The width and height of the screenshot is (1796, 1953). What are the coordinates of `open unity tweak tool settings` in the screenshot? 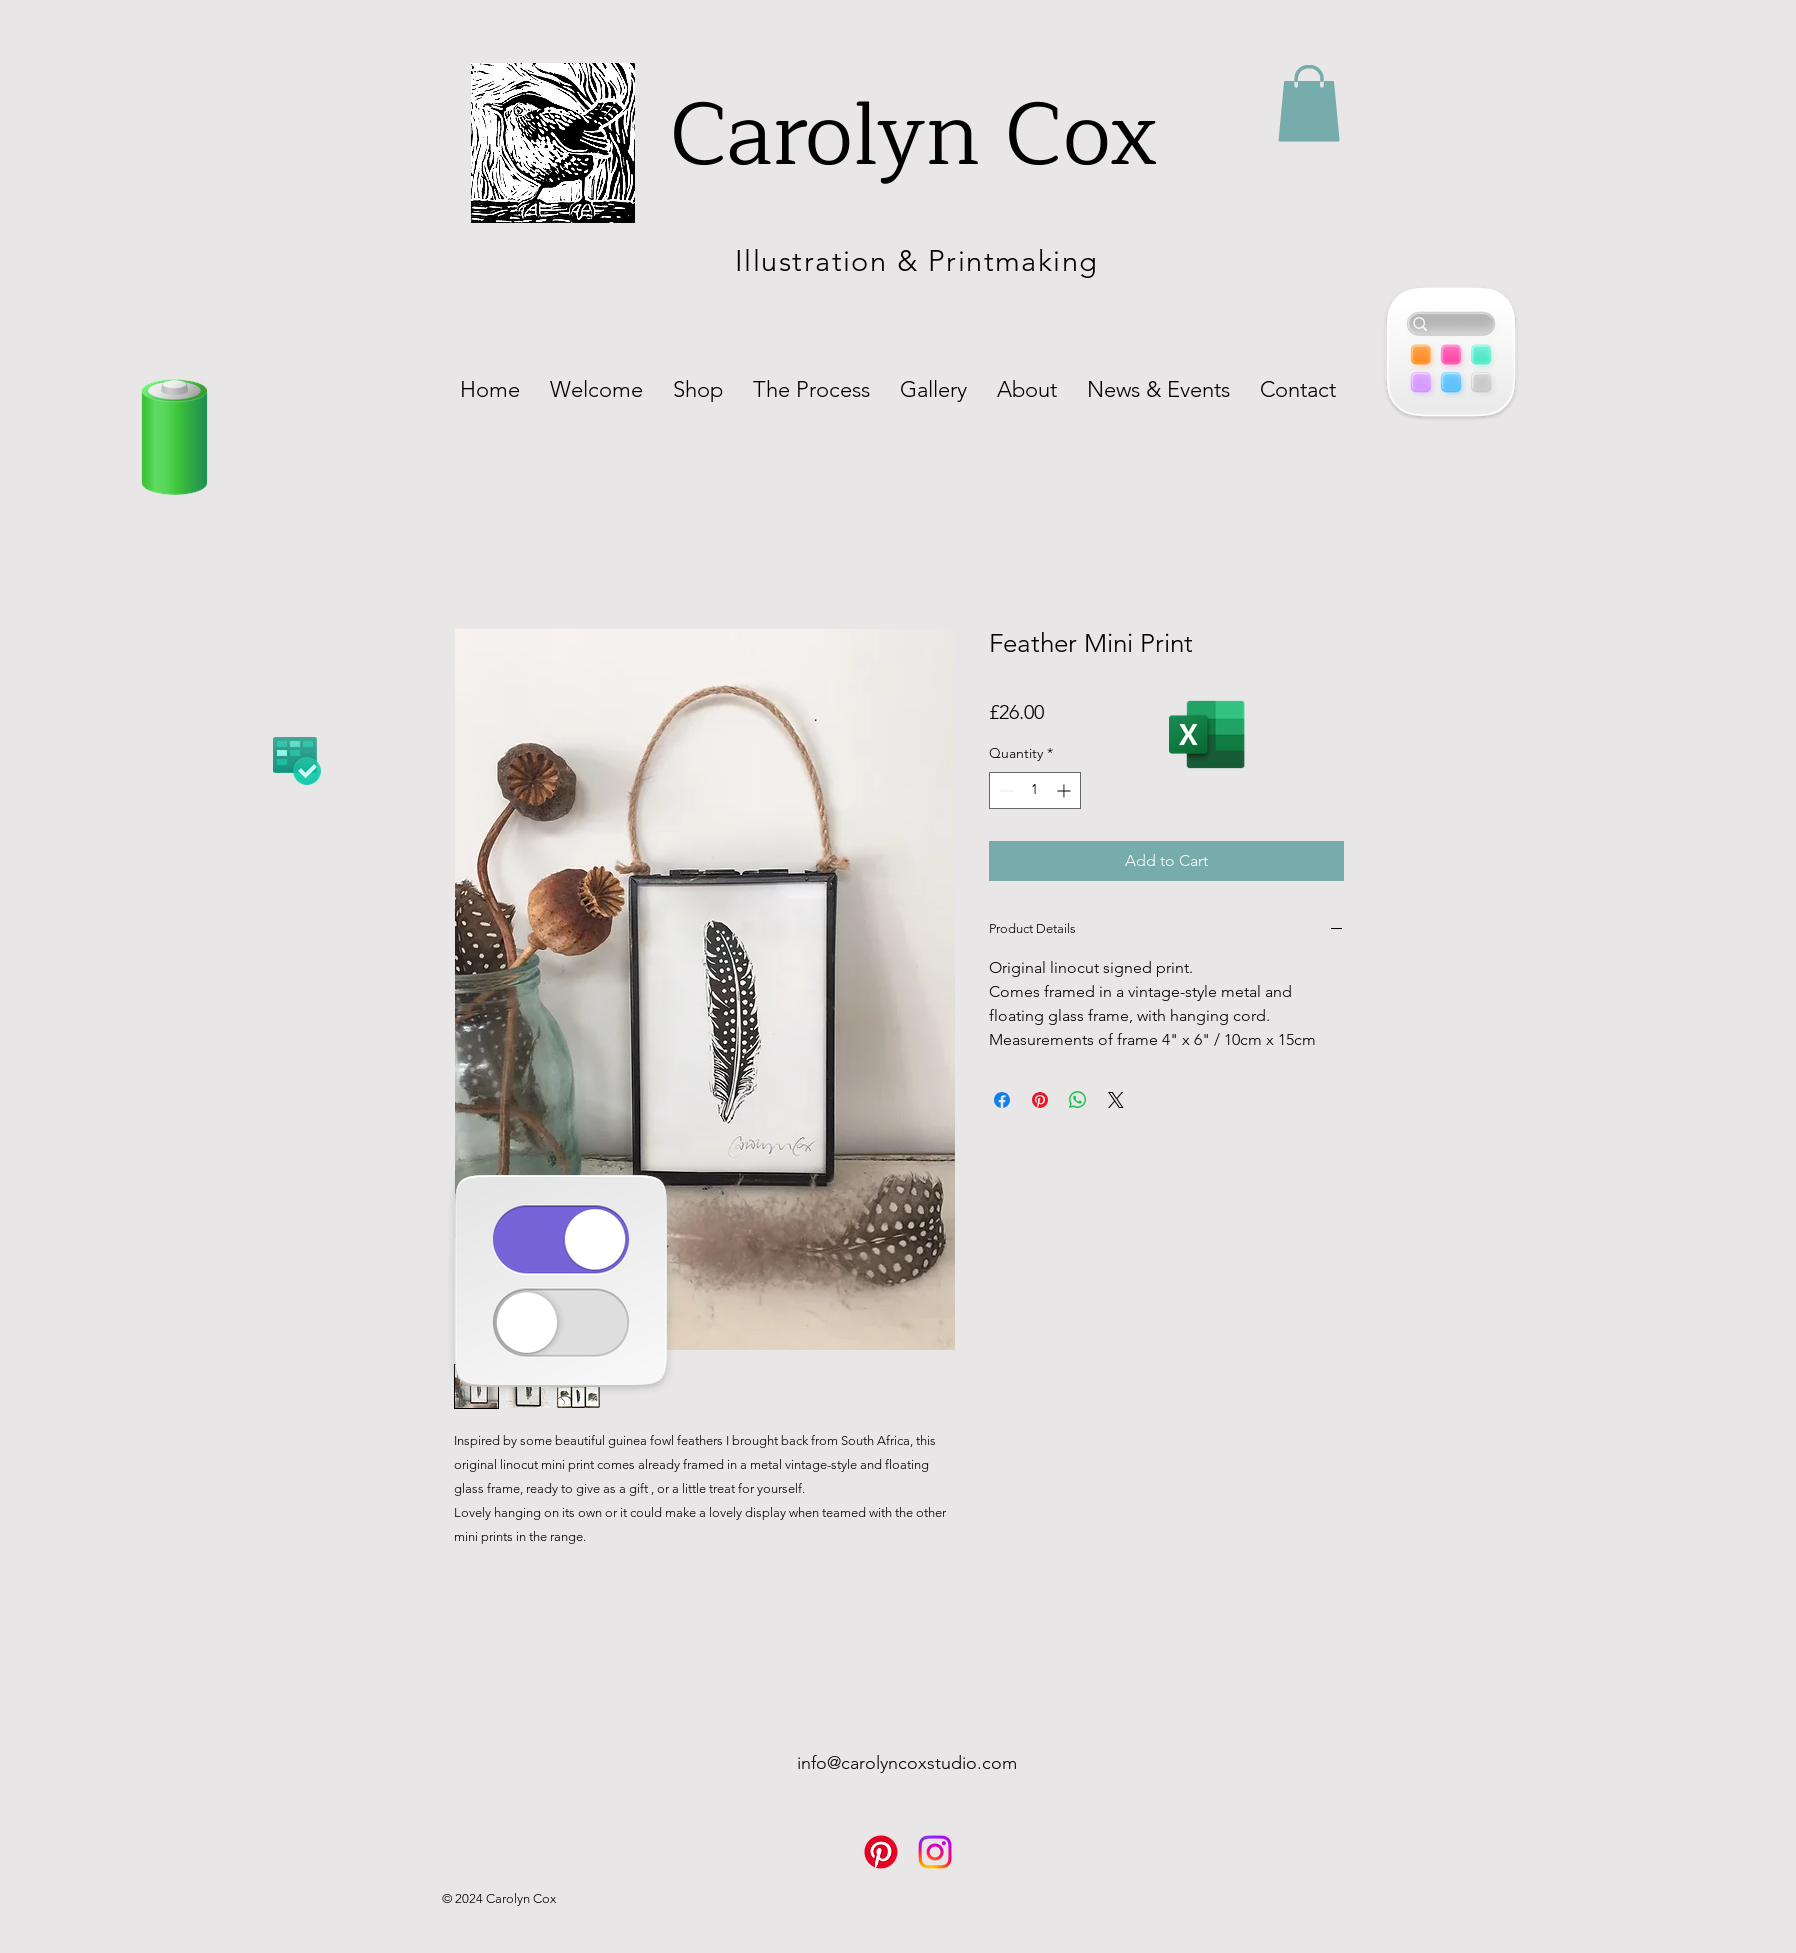 It's located at (561, 1281).